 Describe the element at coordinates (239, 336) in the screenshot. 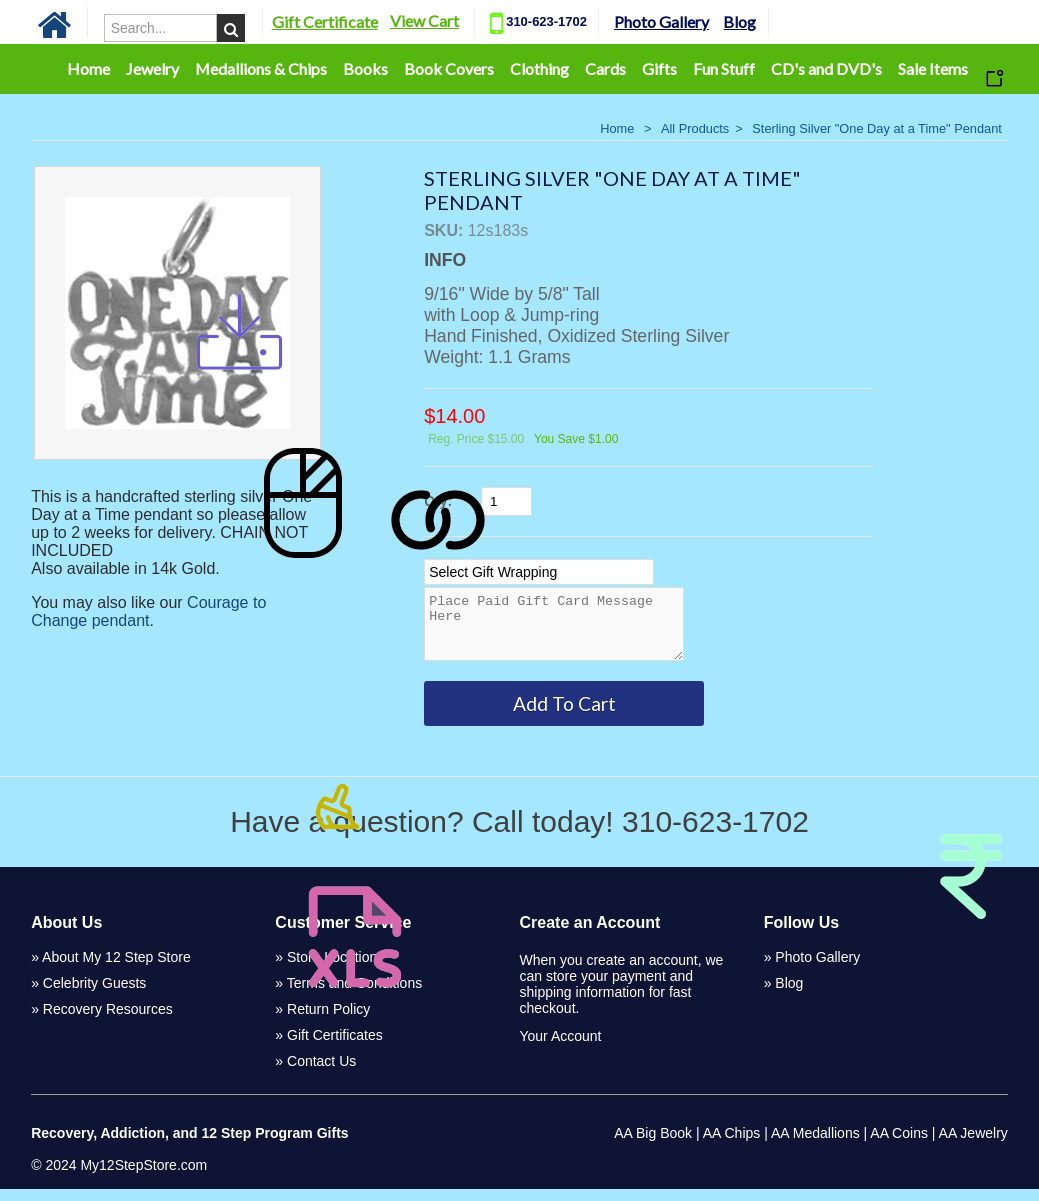

I see `download a file to your device` at that location.